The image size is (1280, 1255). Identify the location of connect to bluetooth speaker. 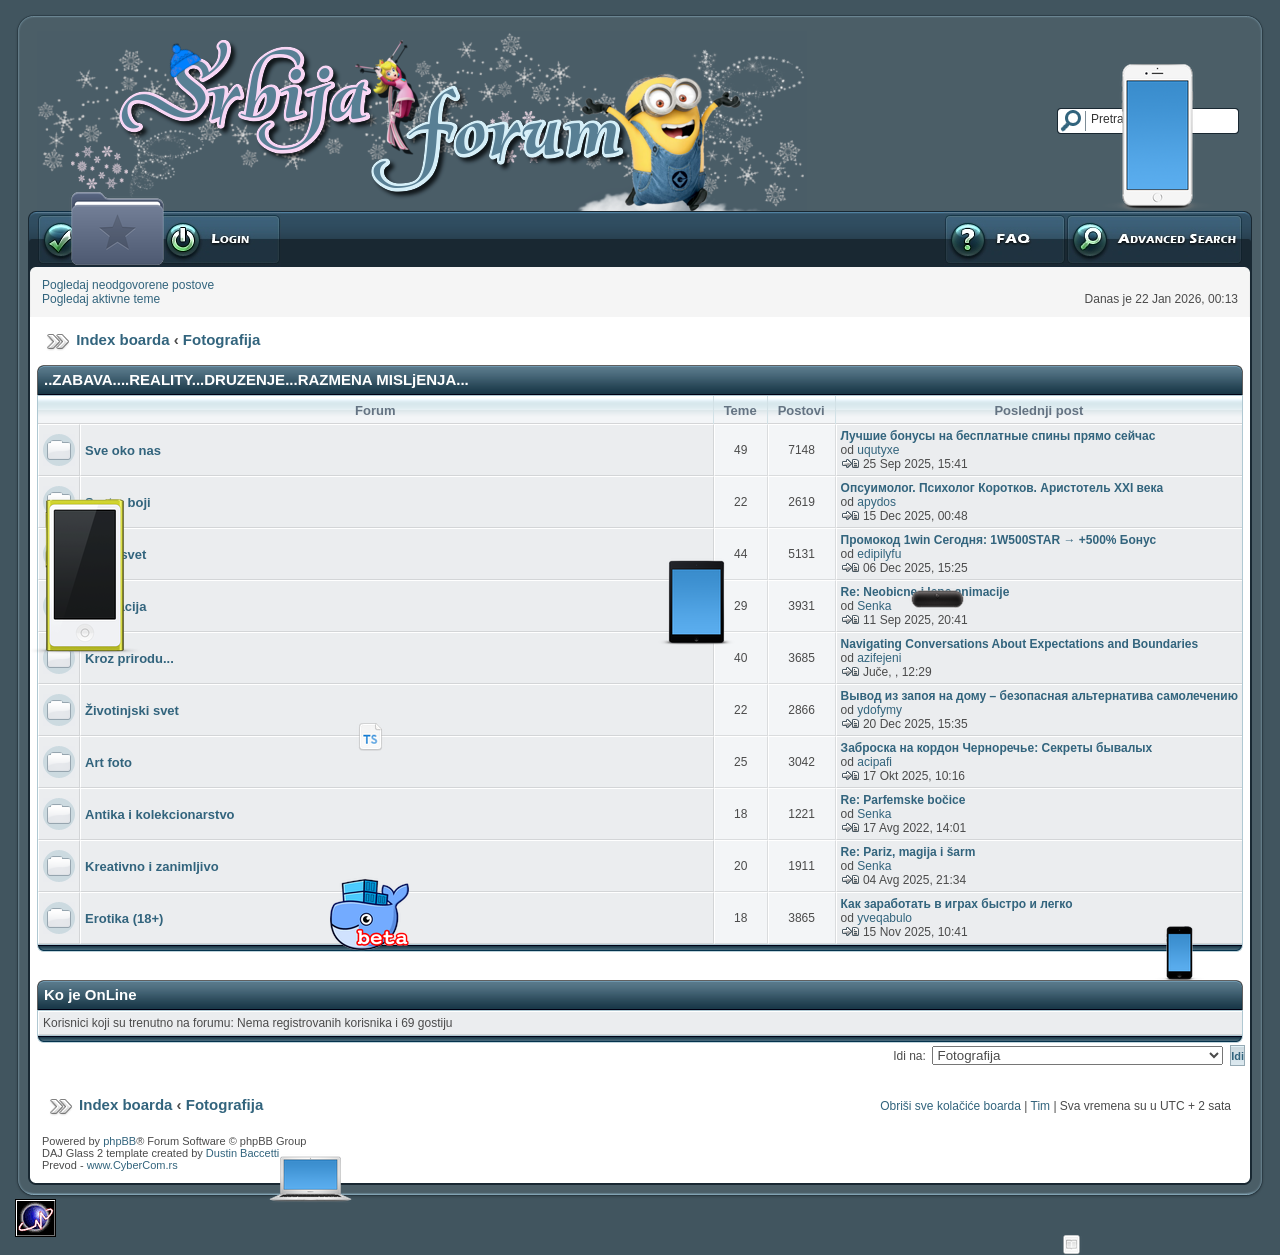
(937, 599).